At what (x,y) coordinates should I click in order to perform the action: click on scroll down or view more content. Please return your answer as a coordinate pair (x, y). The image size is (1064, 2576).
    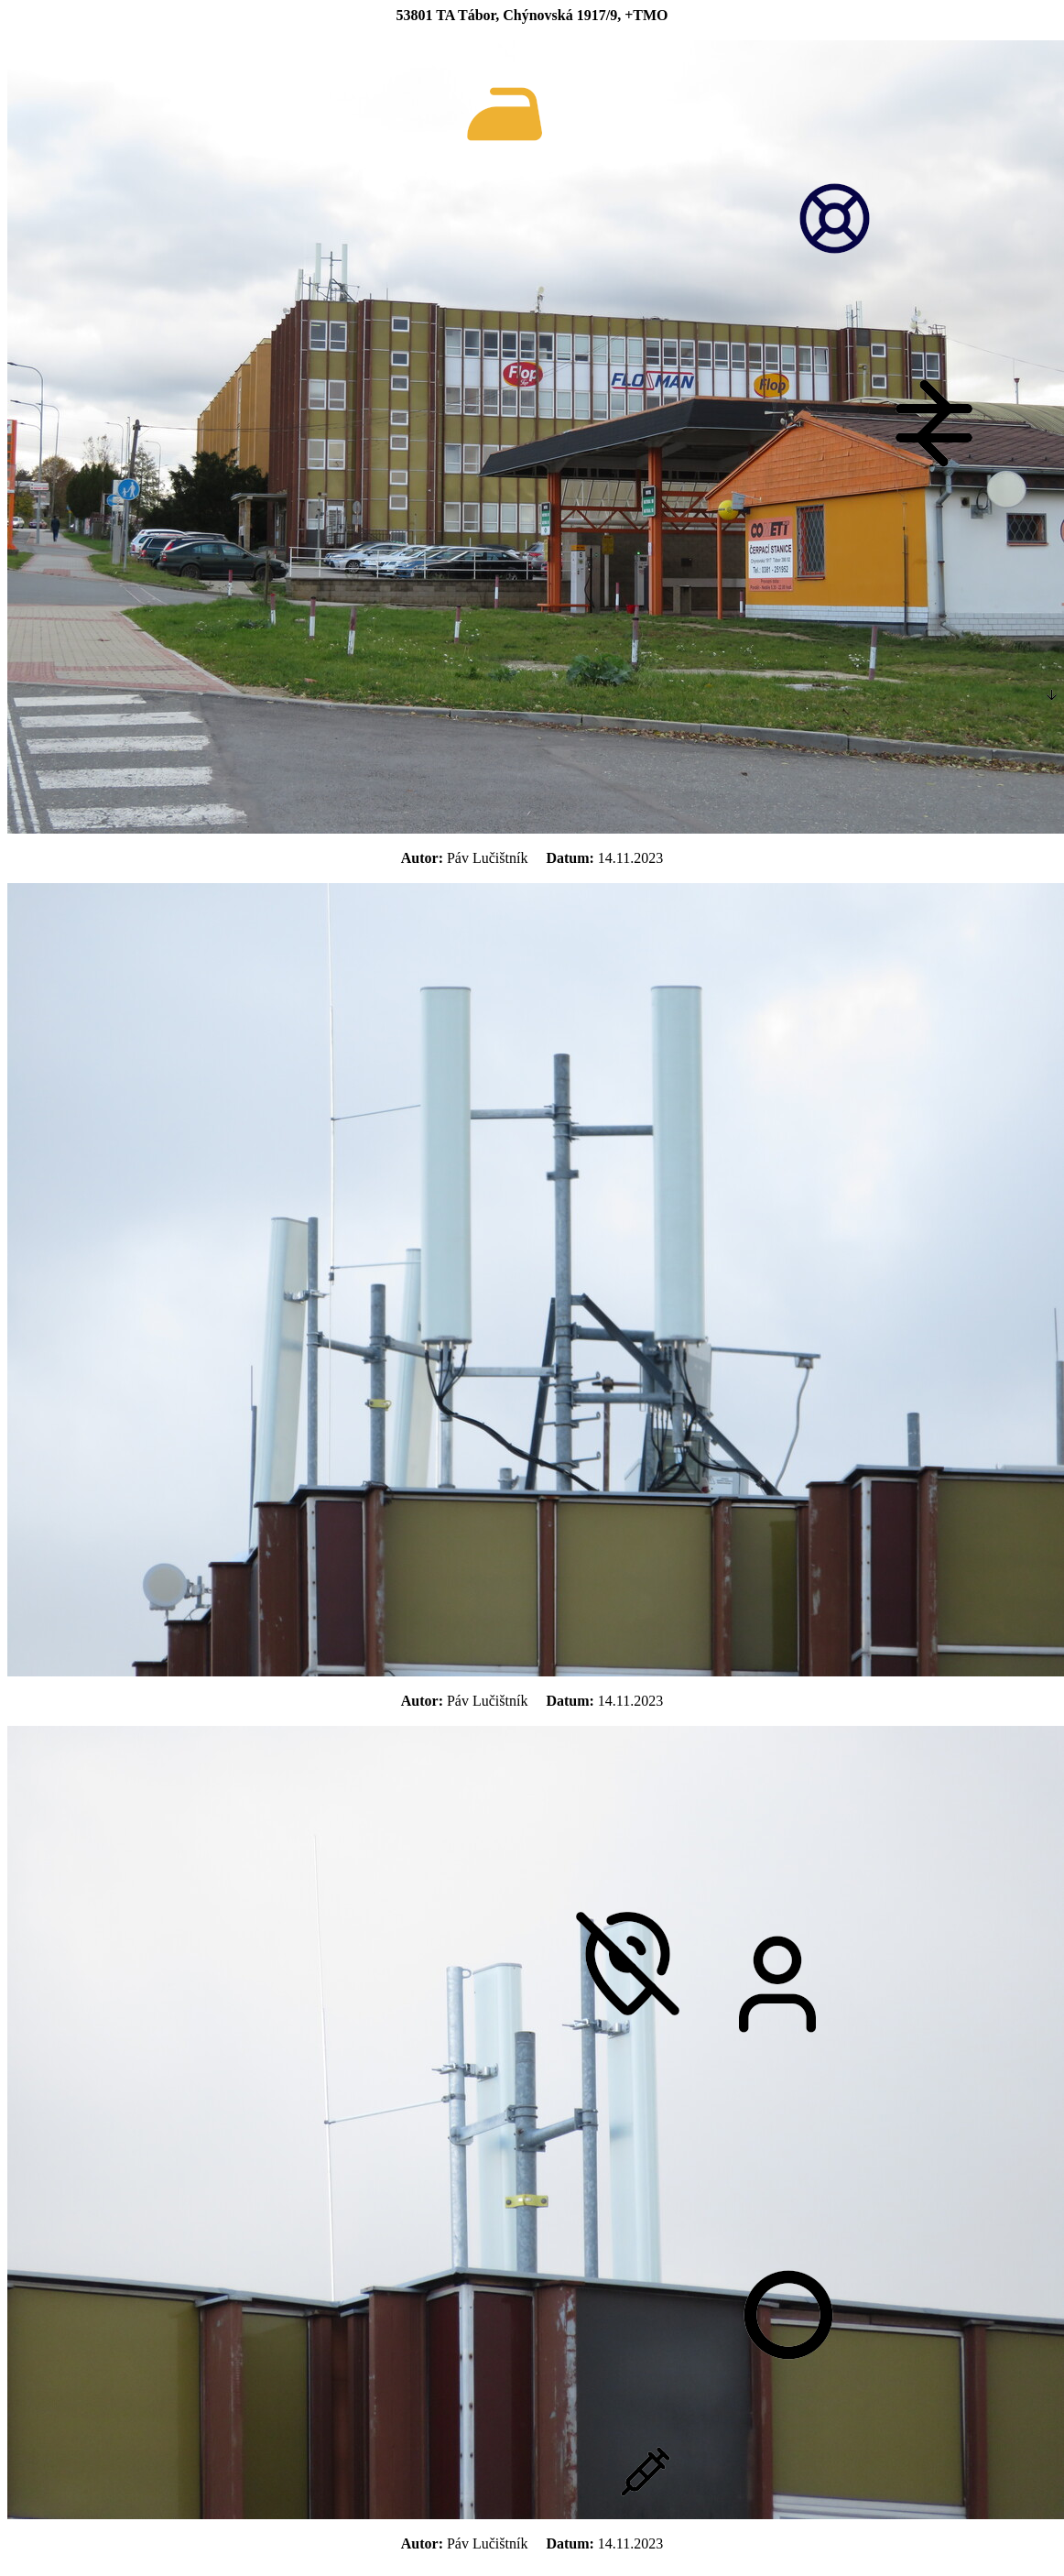
    Looking at the image, I should click on (1051, 694).